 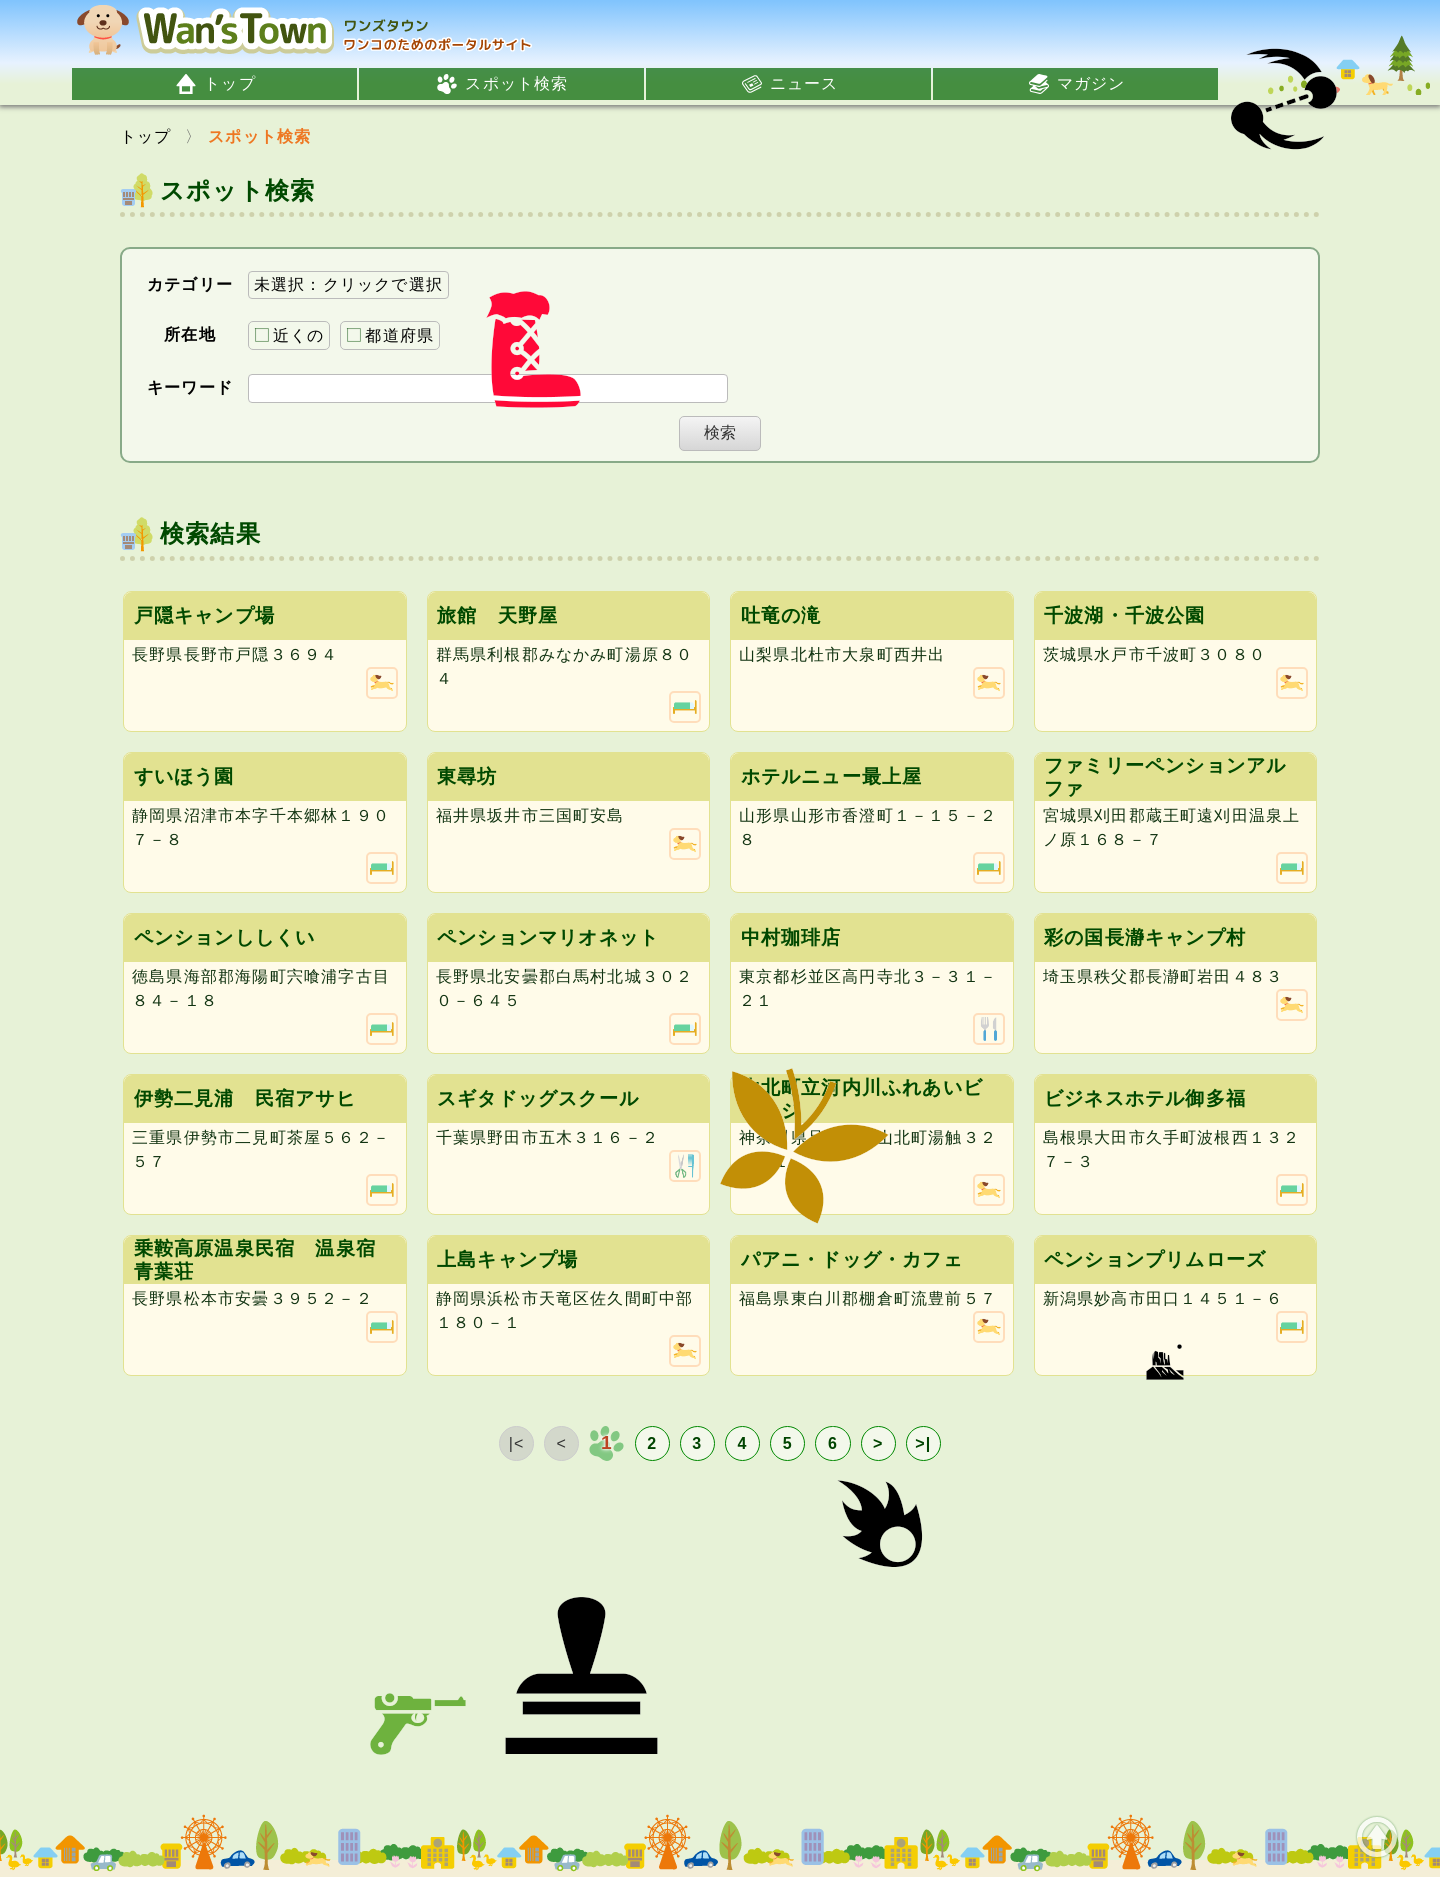 I want to click on apply a stamp or seal to a document, so click(x=581, y=1675).